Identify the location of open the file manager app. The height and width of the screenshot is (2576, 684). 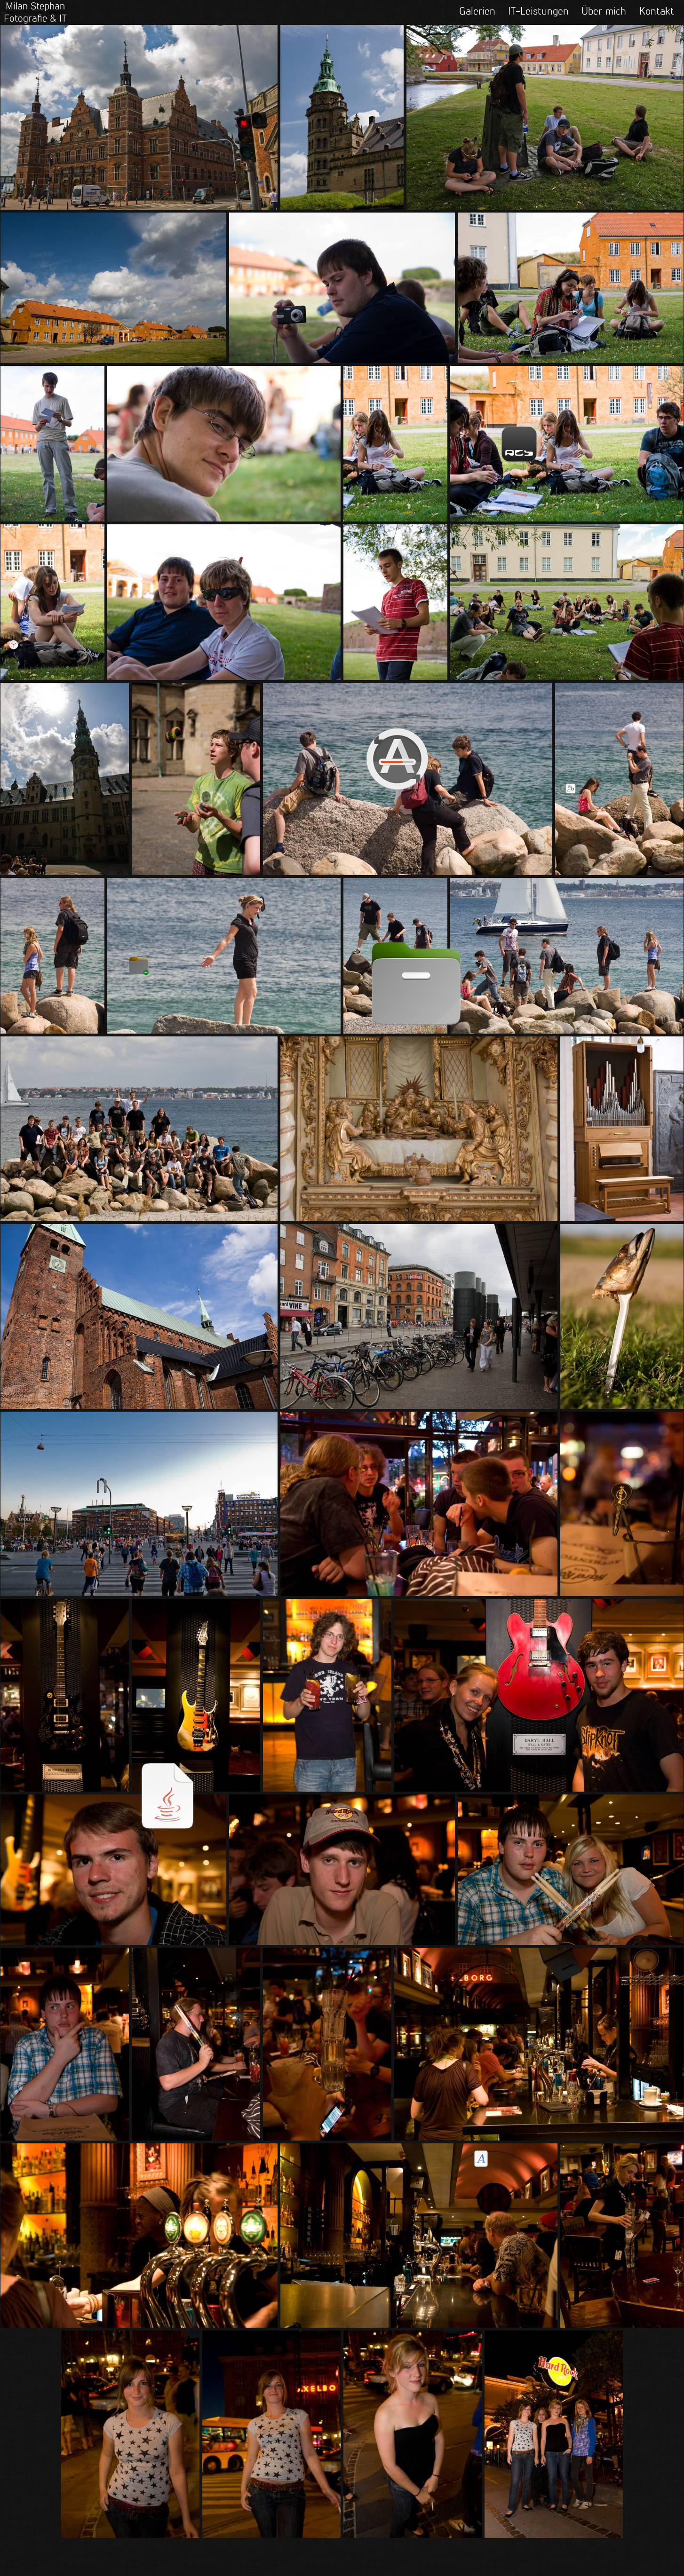
(416, 983).